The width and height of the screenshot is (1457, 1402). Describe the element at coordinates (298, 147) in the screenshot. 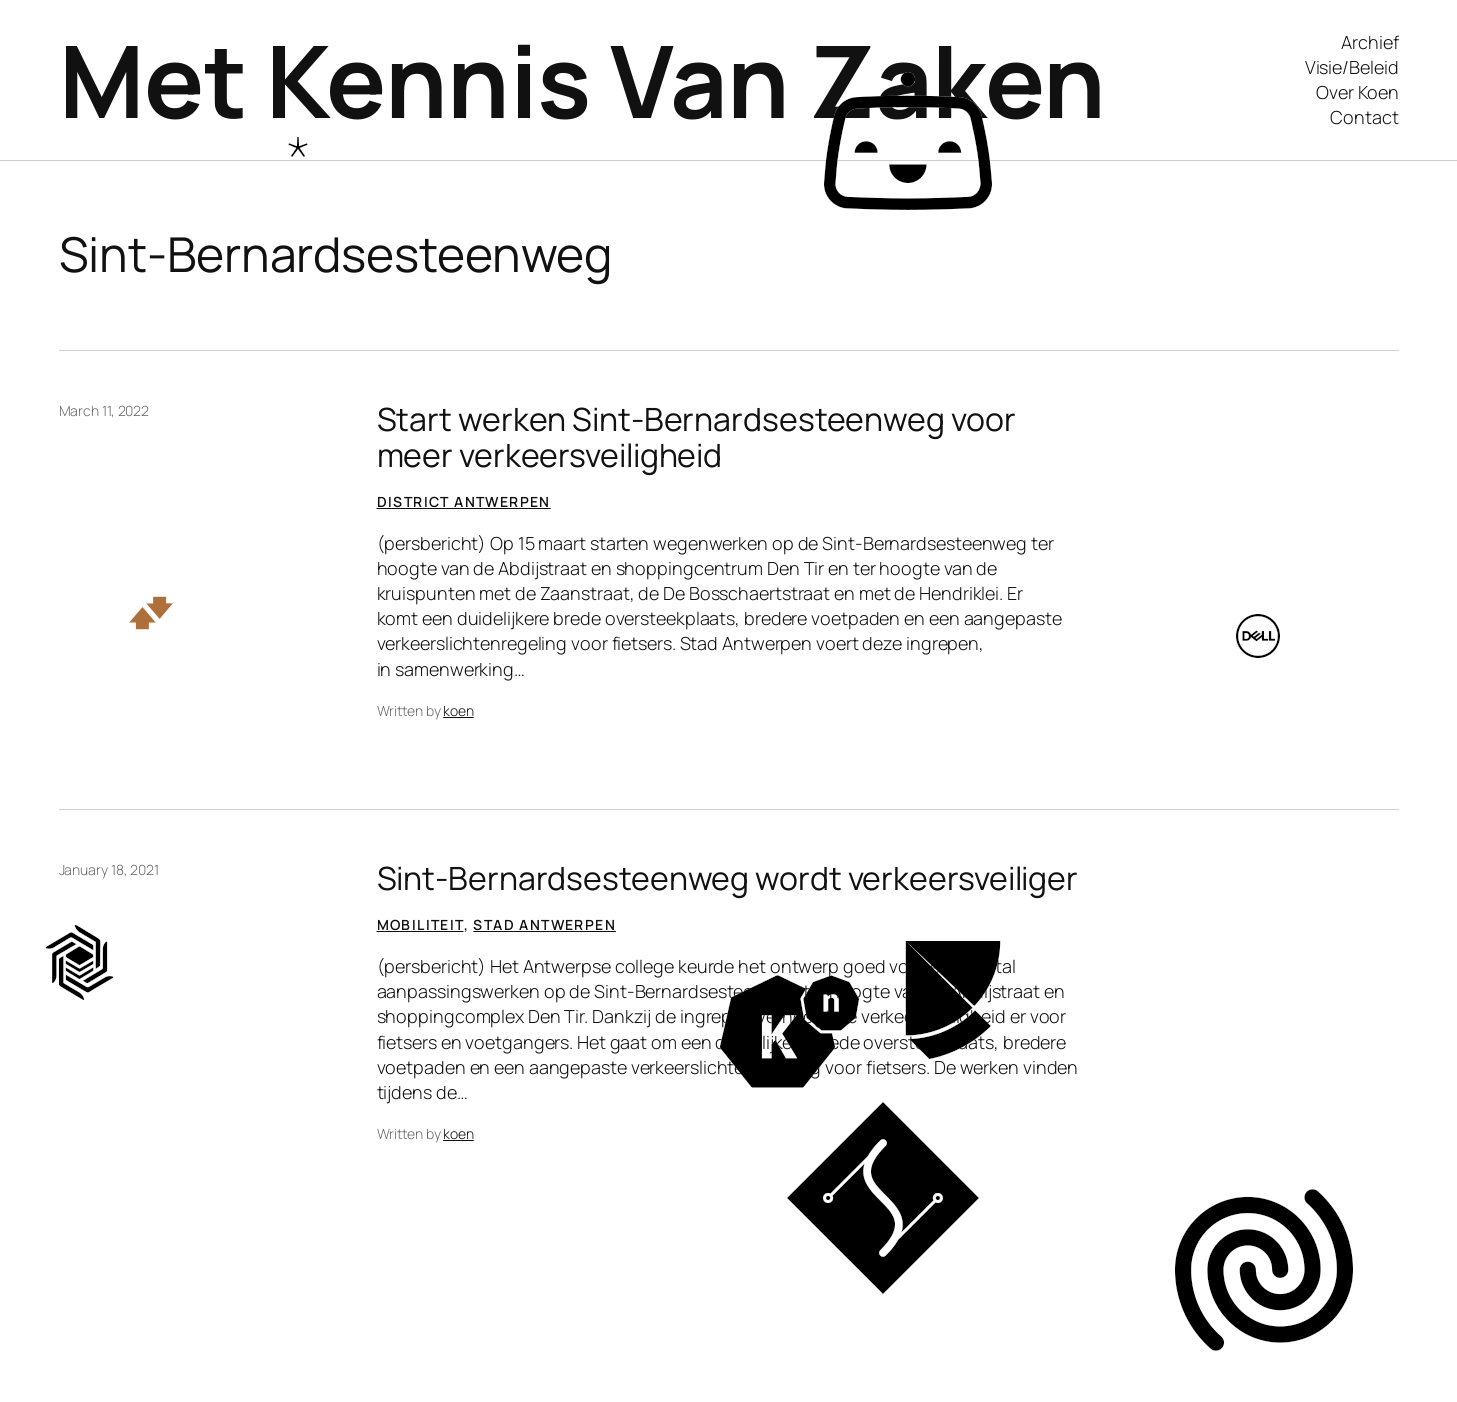

I see `advent of code logo` at that location.